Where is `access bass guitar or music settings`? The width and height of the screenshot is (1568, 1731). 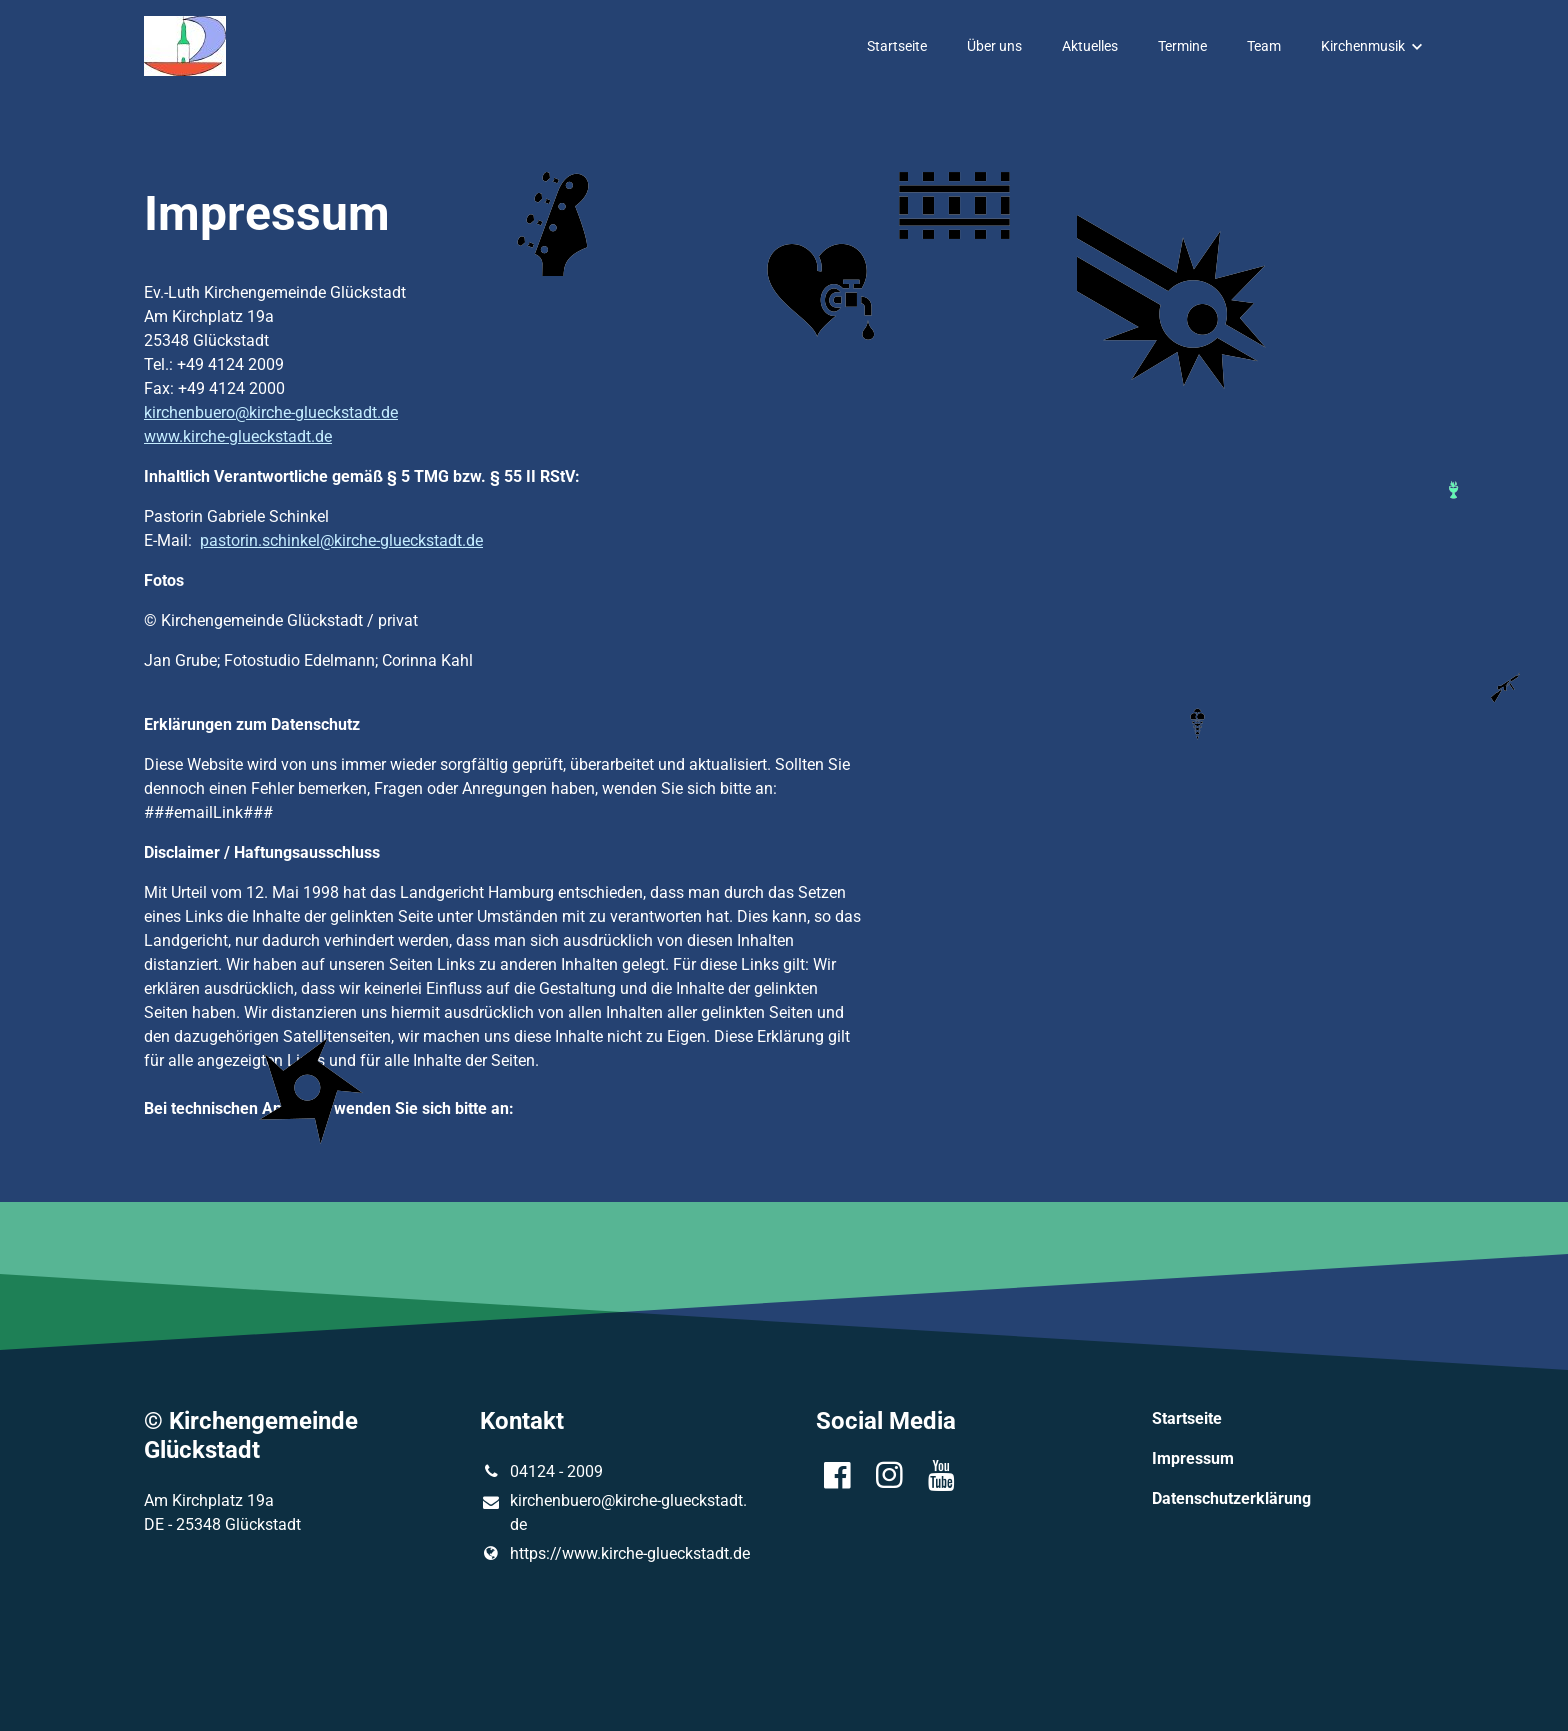
access bass guitar or music settings is located at coordinates (553, 223).